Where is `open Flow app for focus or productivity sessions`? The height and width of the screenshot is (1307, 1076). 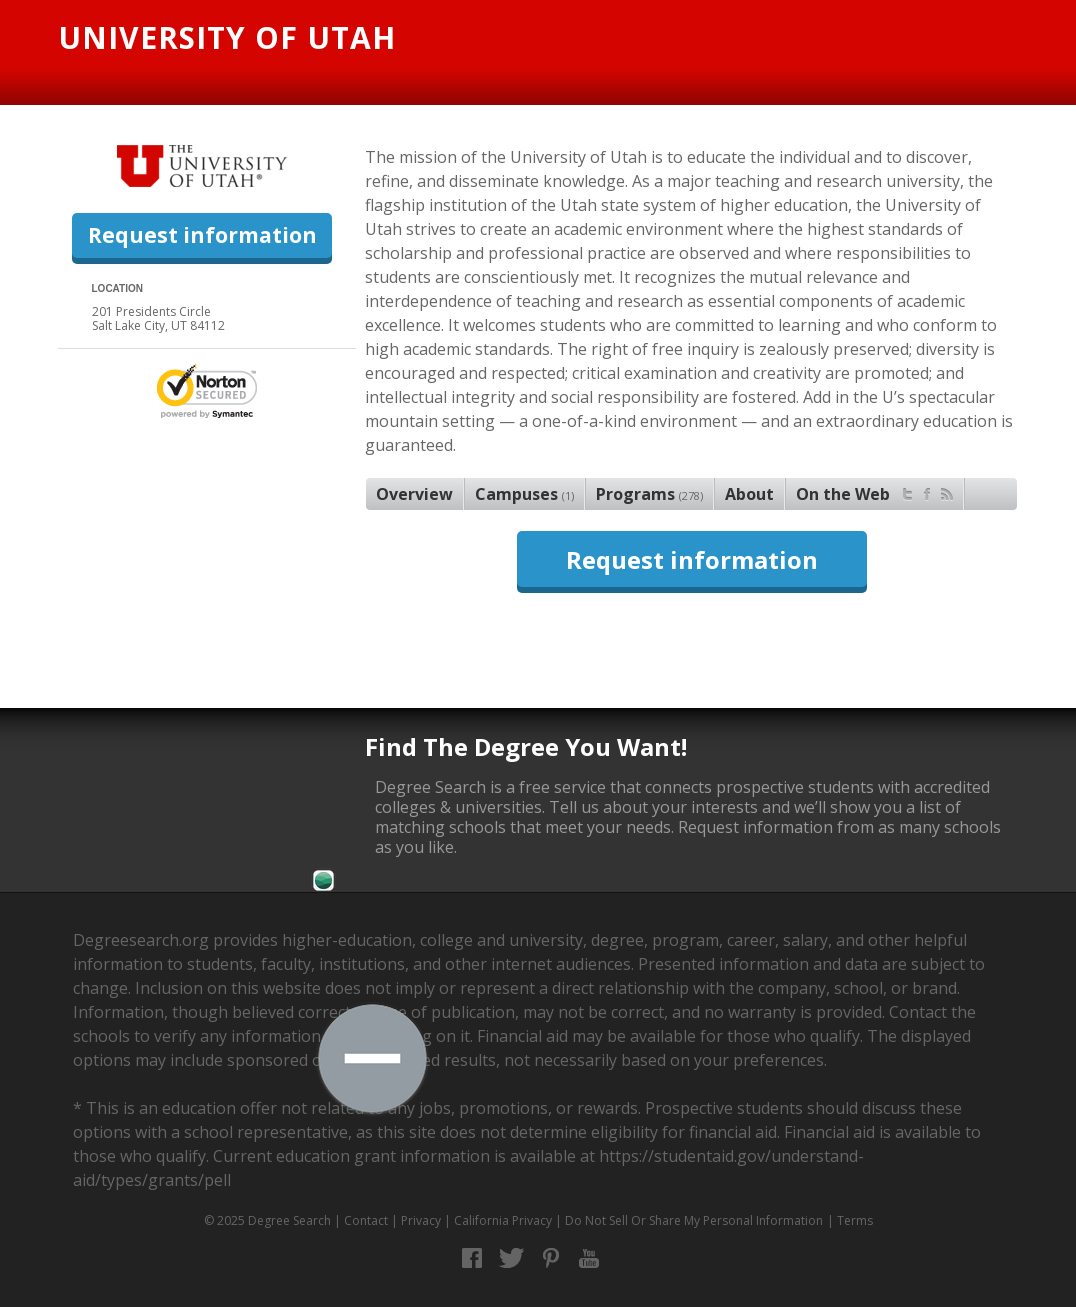 open Flow app for focus or productivity sessions is located at coordinates (323, 880).